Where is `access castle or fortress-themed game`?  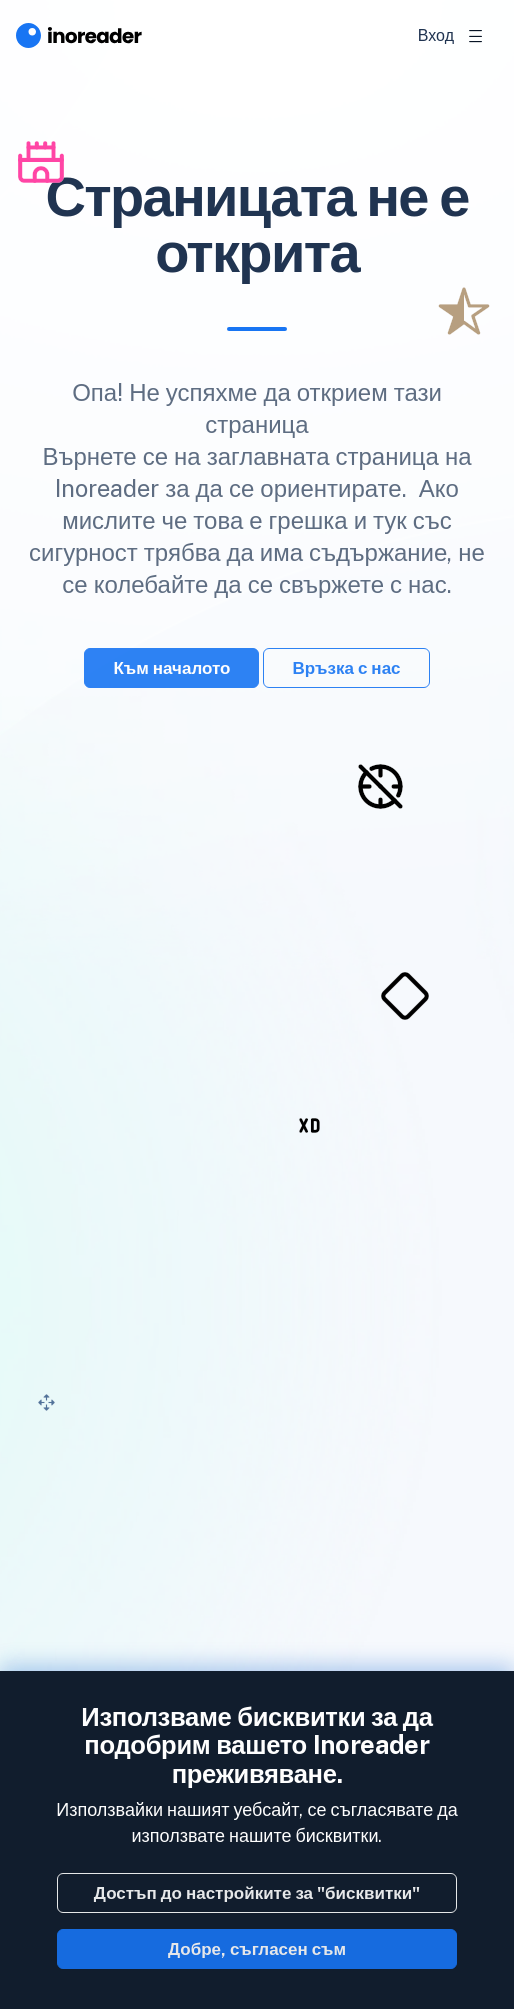
access castle or fortress-themed game is located at coordinates (41, 162).